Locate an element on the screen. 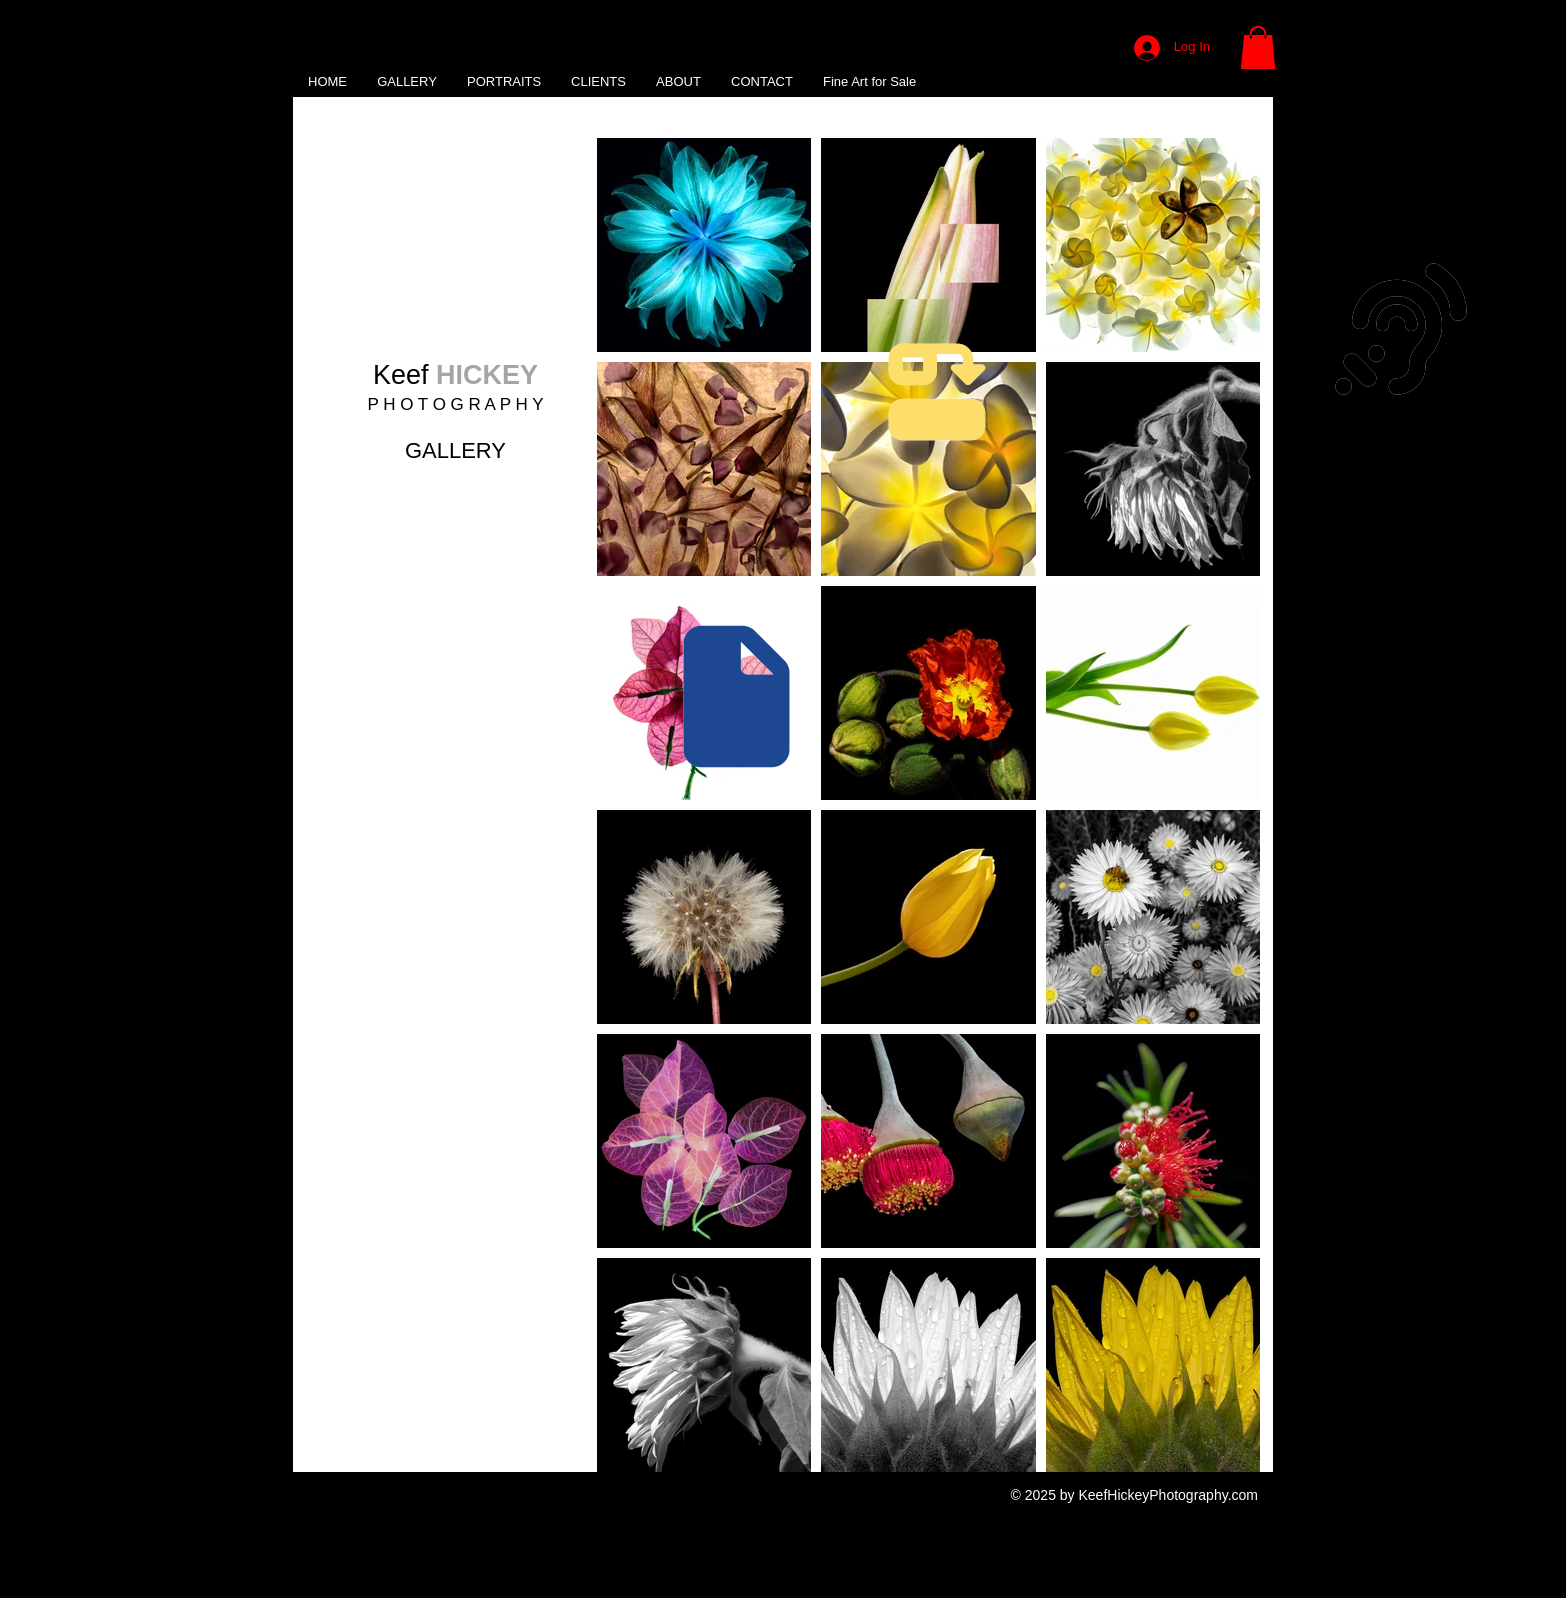 The image size is (1566, 1598). view or open a file is located at coordinates (736, 696).